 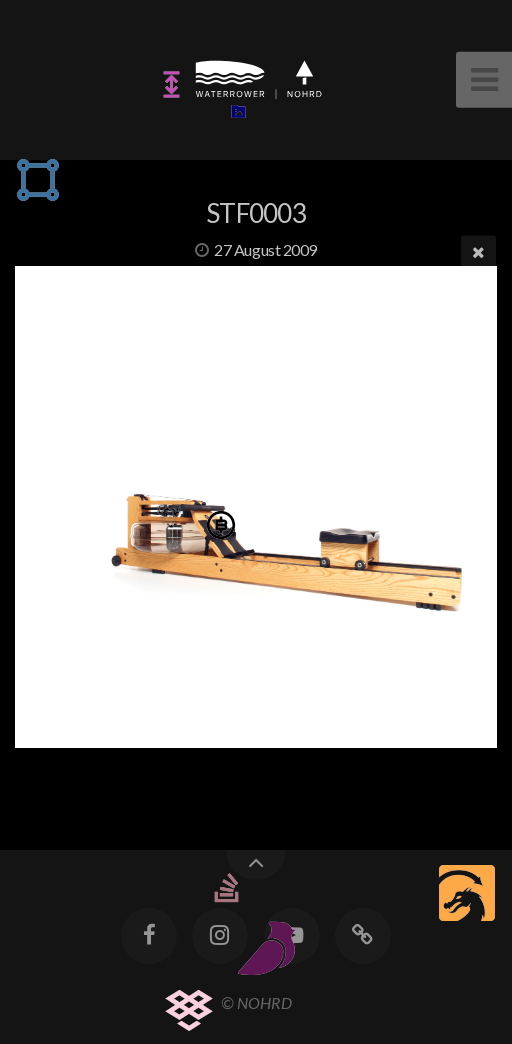 I want to click on open dropbox app, so click(x=189, y=1009).